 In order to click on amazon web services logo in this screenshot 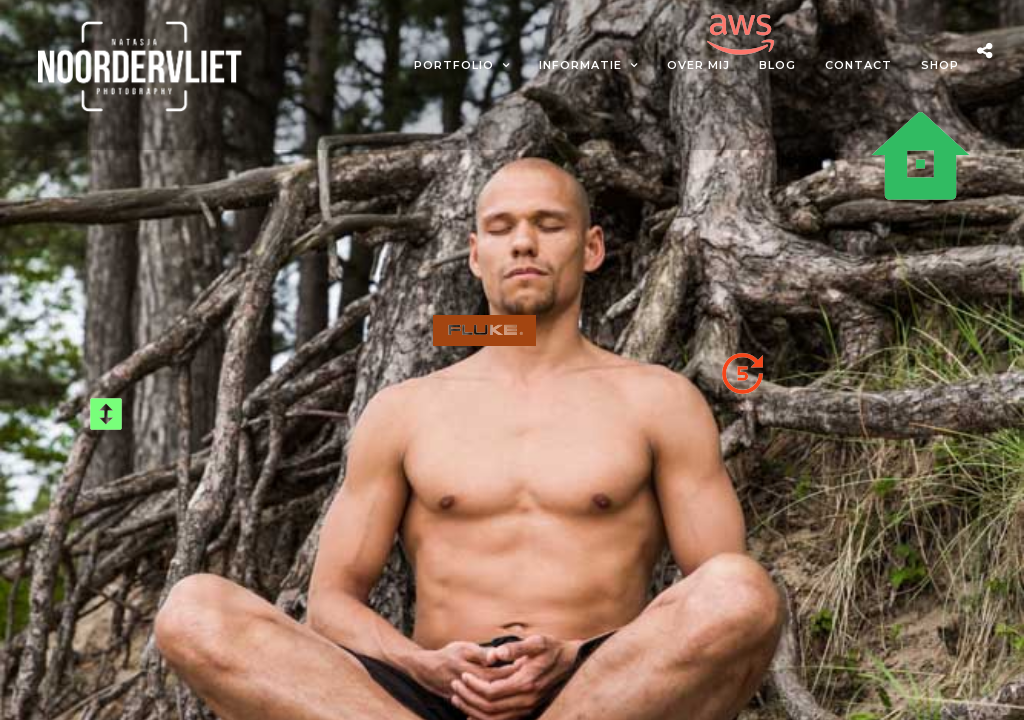, I will do `click(740, 34)`.